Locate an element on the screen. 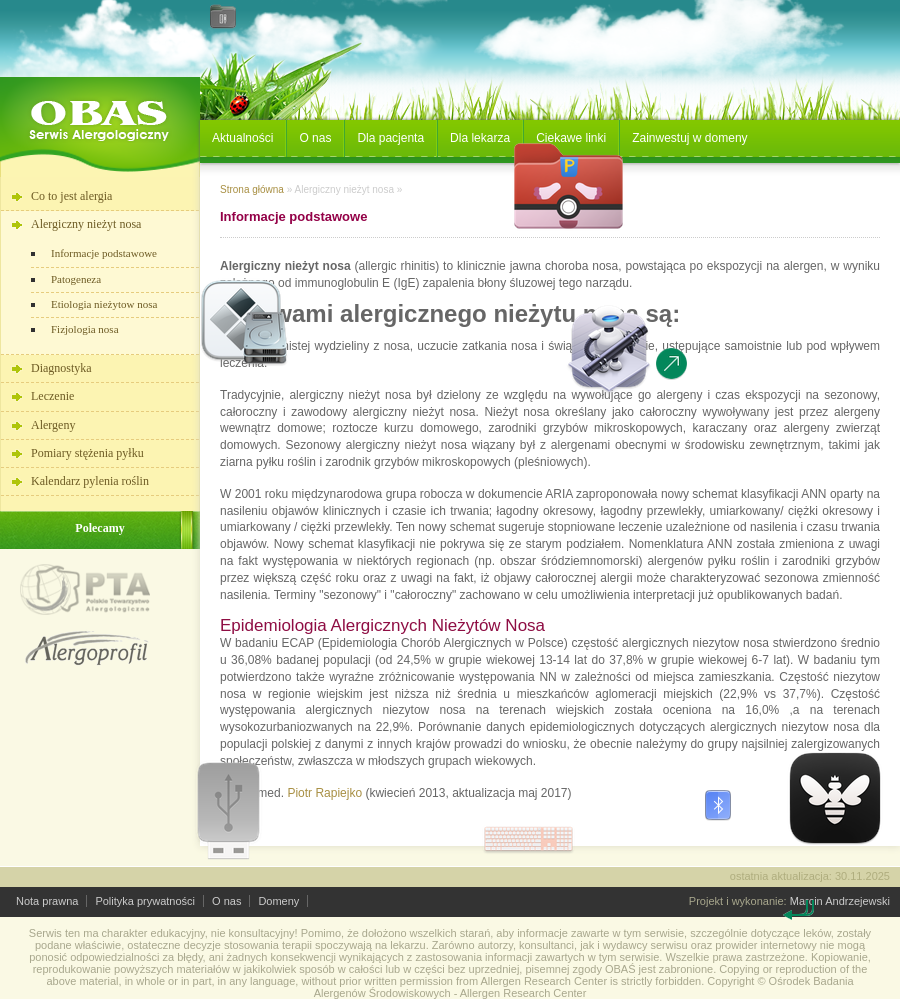 This screenshot has height=999, width=900. open pokémon-themed folder is located at coordinates (568, 189).